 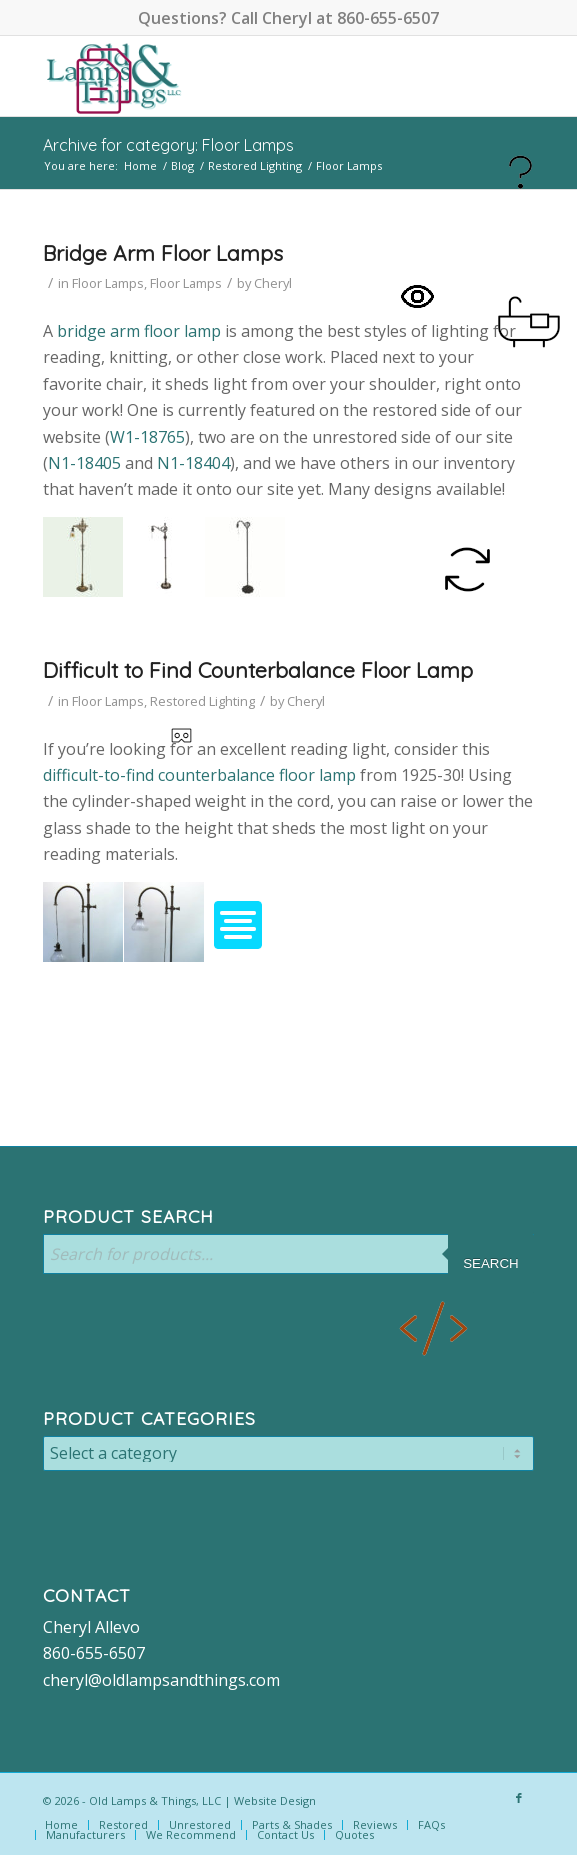 I want to click on refresh or reload content, so click(x=467, y=569).